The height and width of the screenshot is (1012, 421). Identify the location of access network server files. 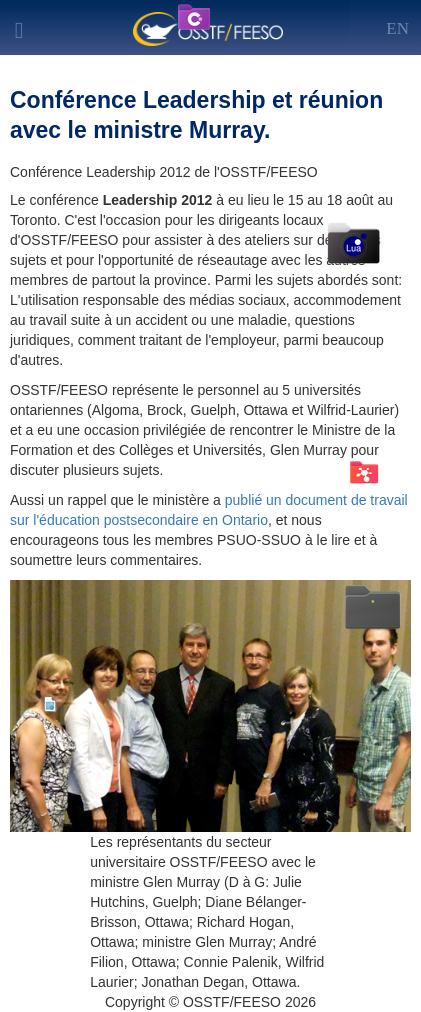
(372, 608).